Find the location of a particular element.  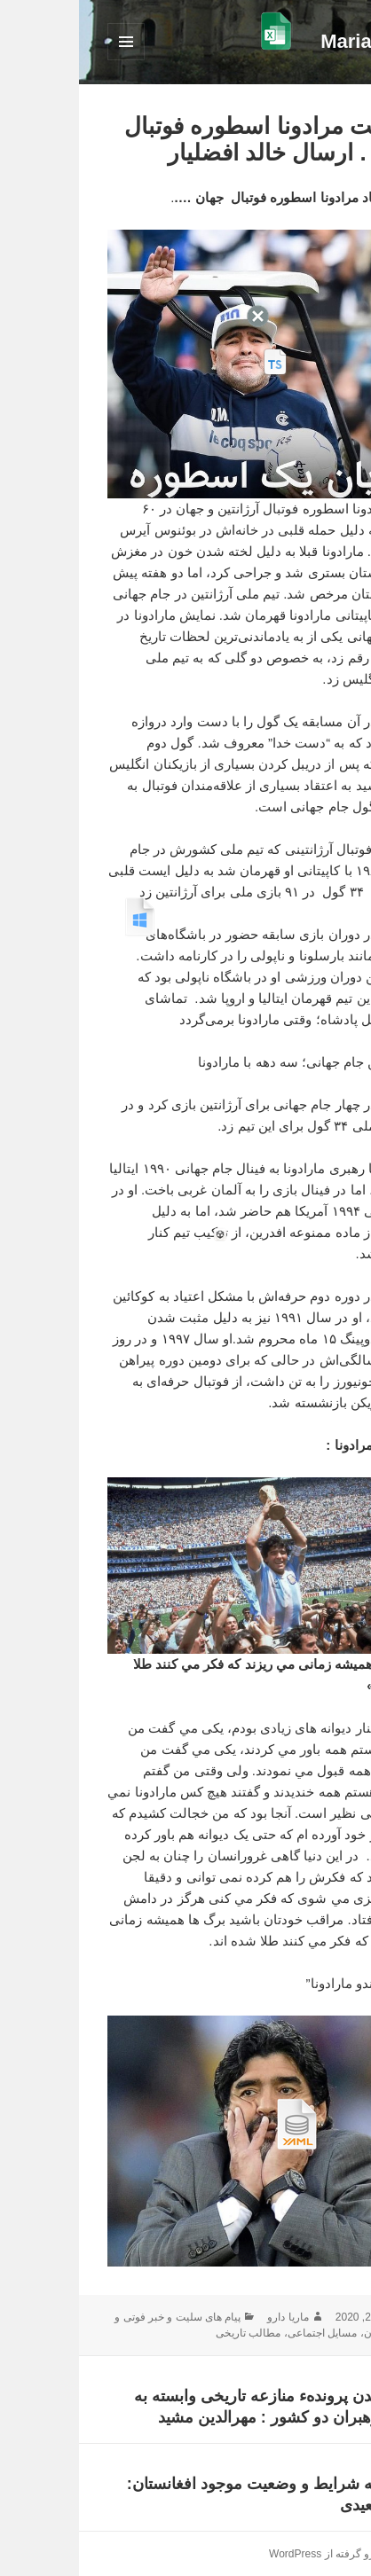

a typescript source code file is located at coordinates (275, 362).